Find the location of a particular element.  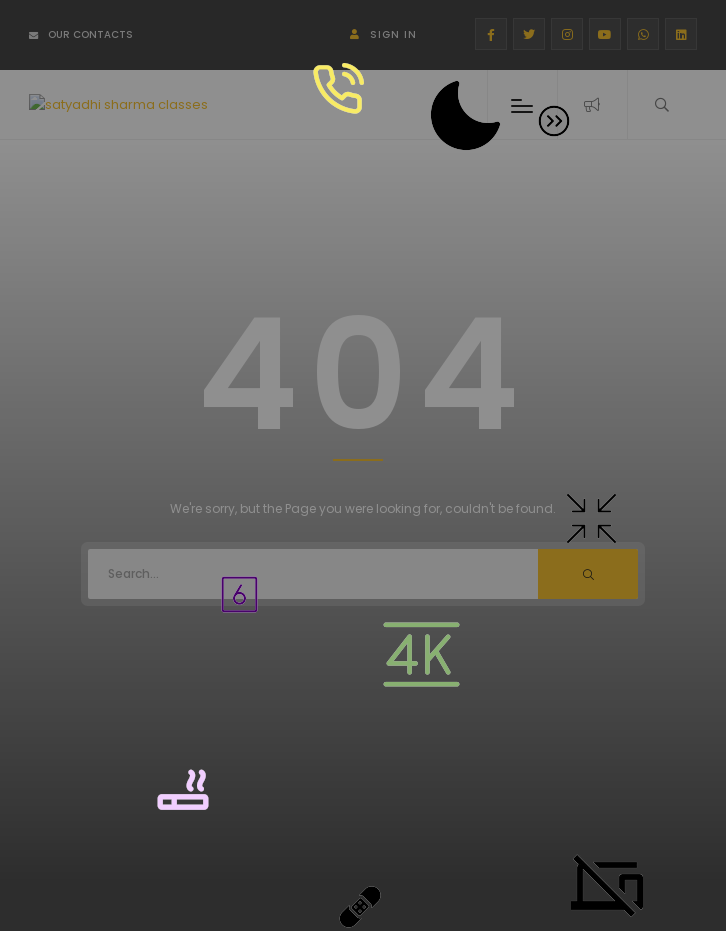

indicates 4K video resolution quality is located at coordinates (421, 654).